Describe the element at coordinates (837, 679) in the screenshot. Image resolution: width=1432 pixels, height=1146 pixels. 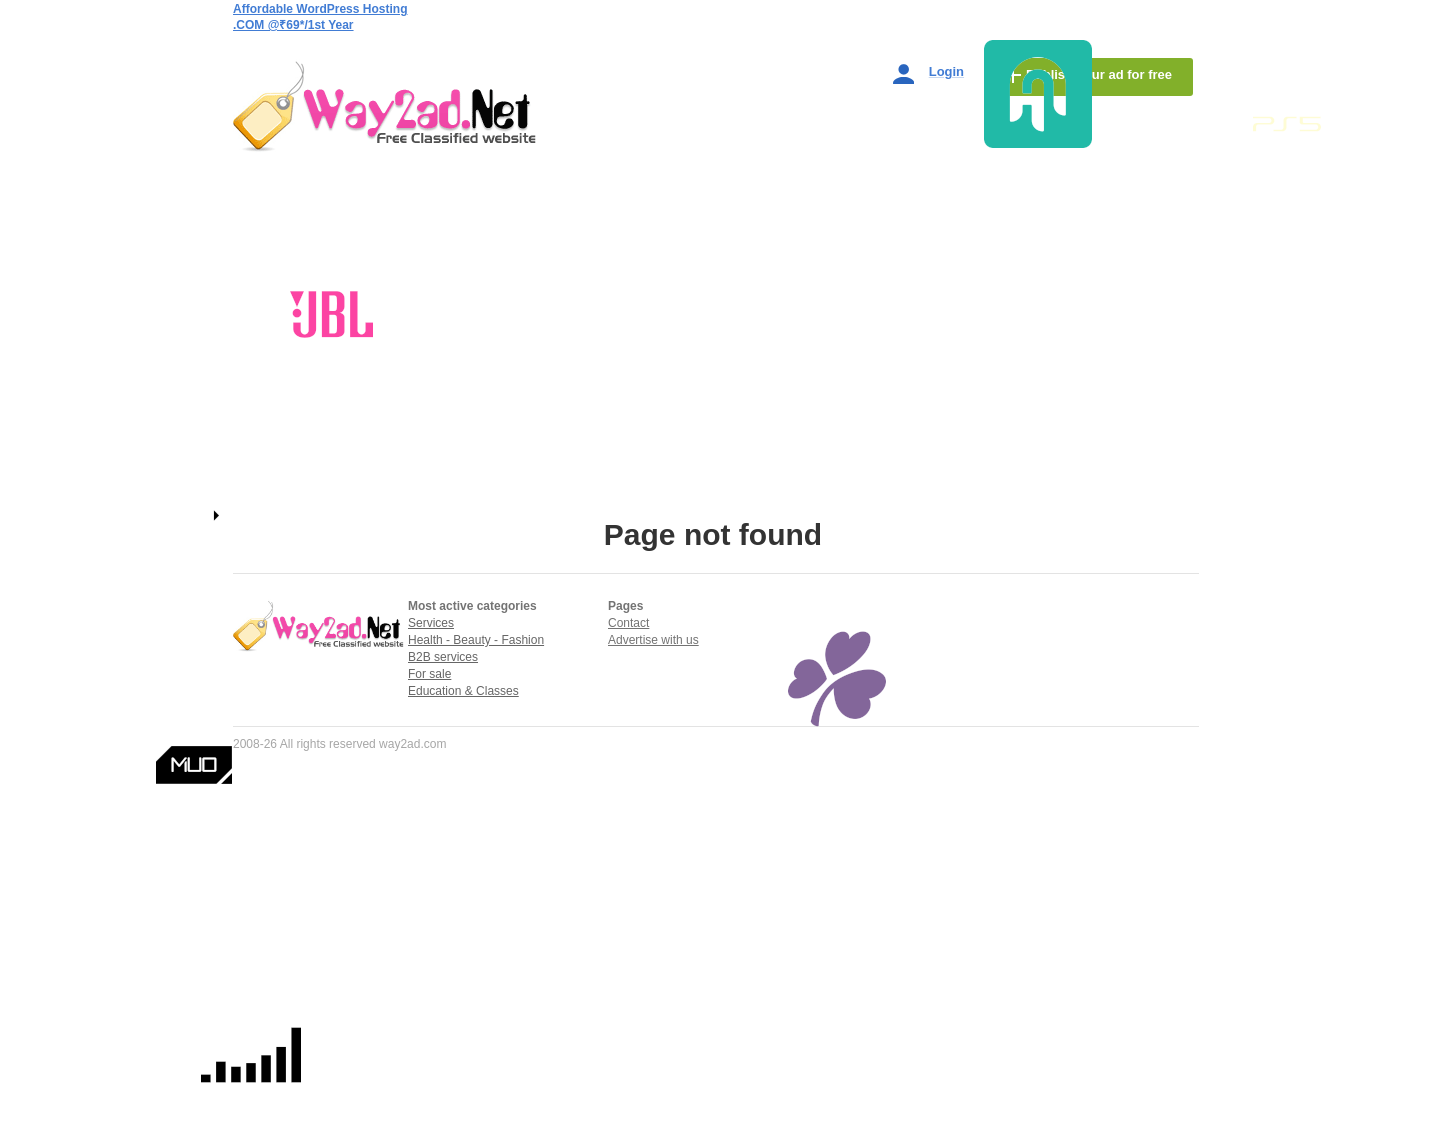
I see `aer lingus airline logo` at that location.